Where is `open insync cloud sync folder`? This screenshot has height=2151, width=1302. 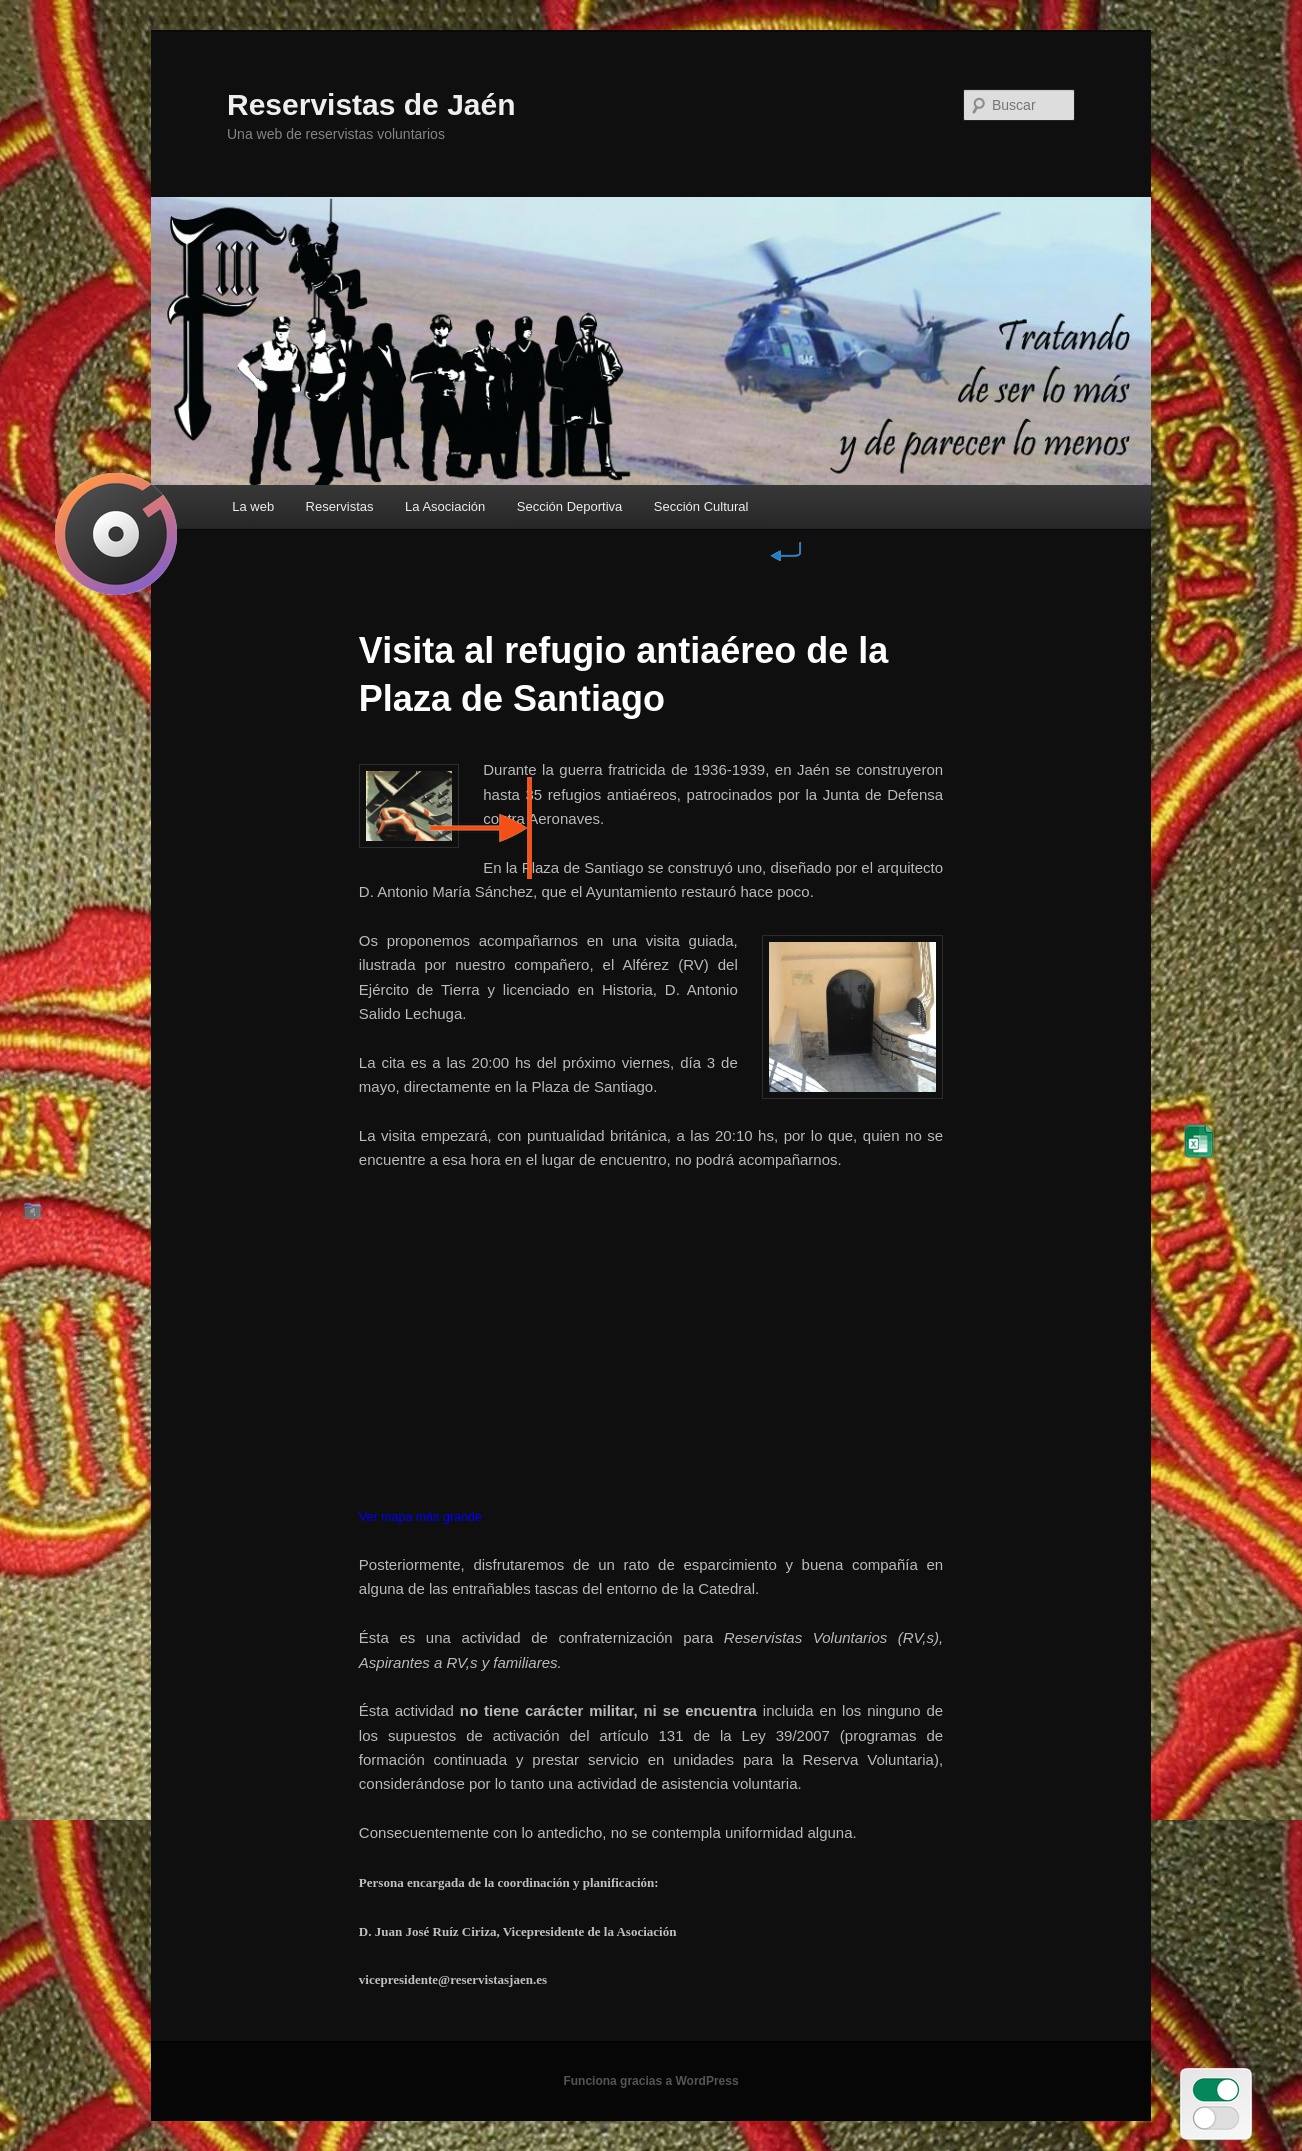 open insync cloud sync folder is located at coordinates (32, 1210).